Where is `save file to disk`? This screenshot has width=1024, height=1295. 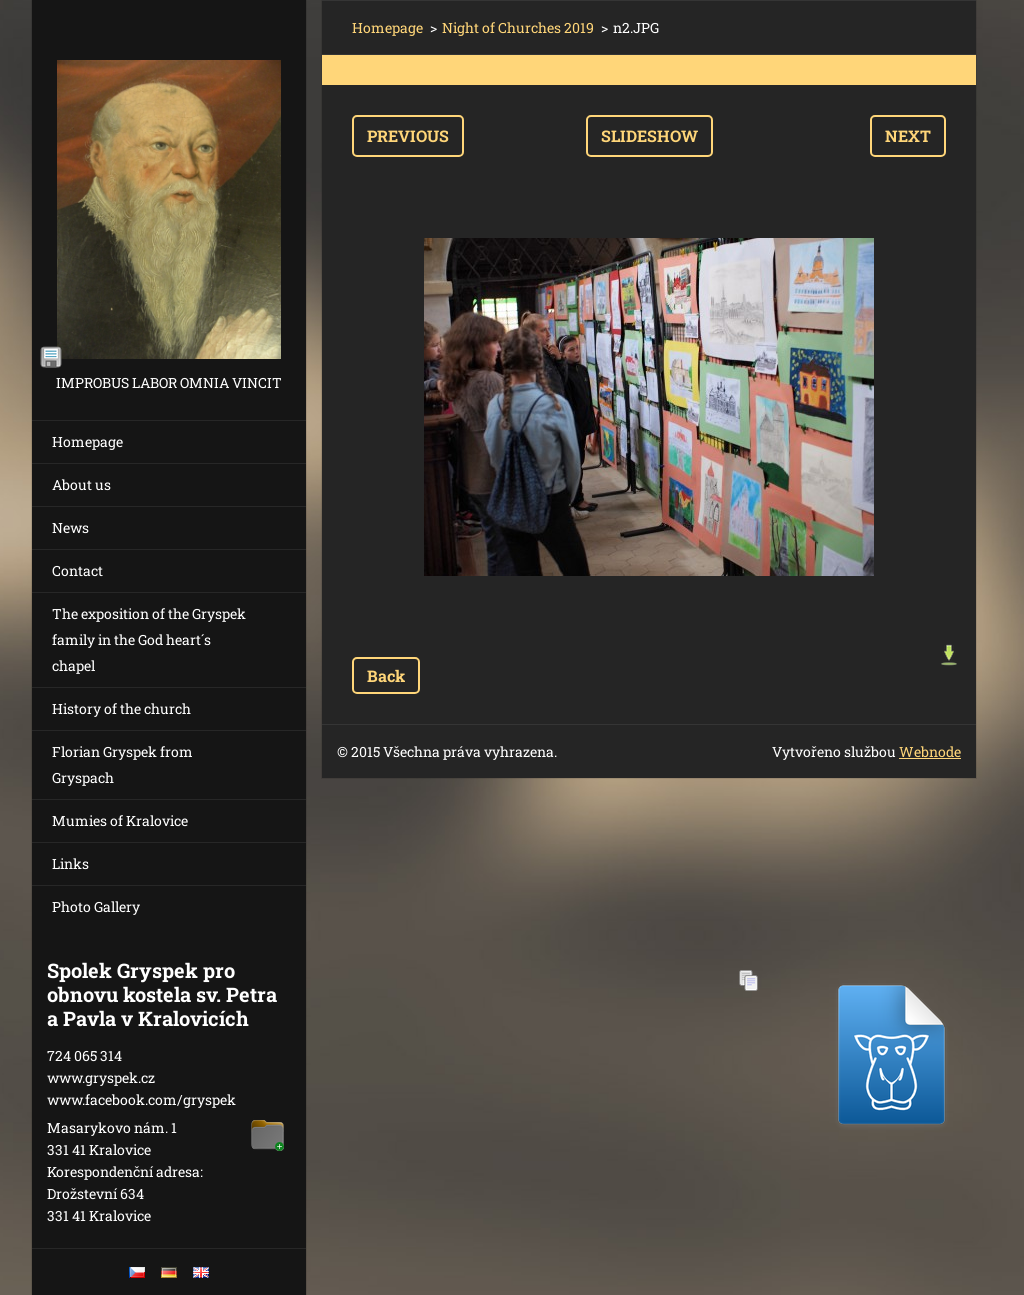
save file to disk is located at coordinates (51, 357).